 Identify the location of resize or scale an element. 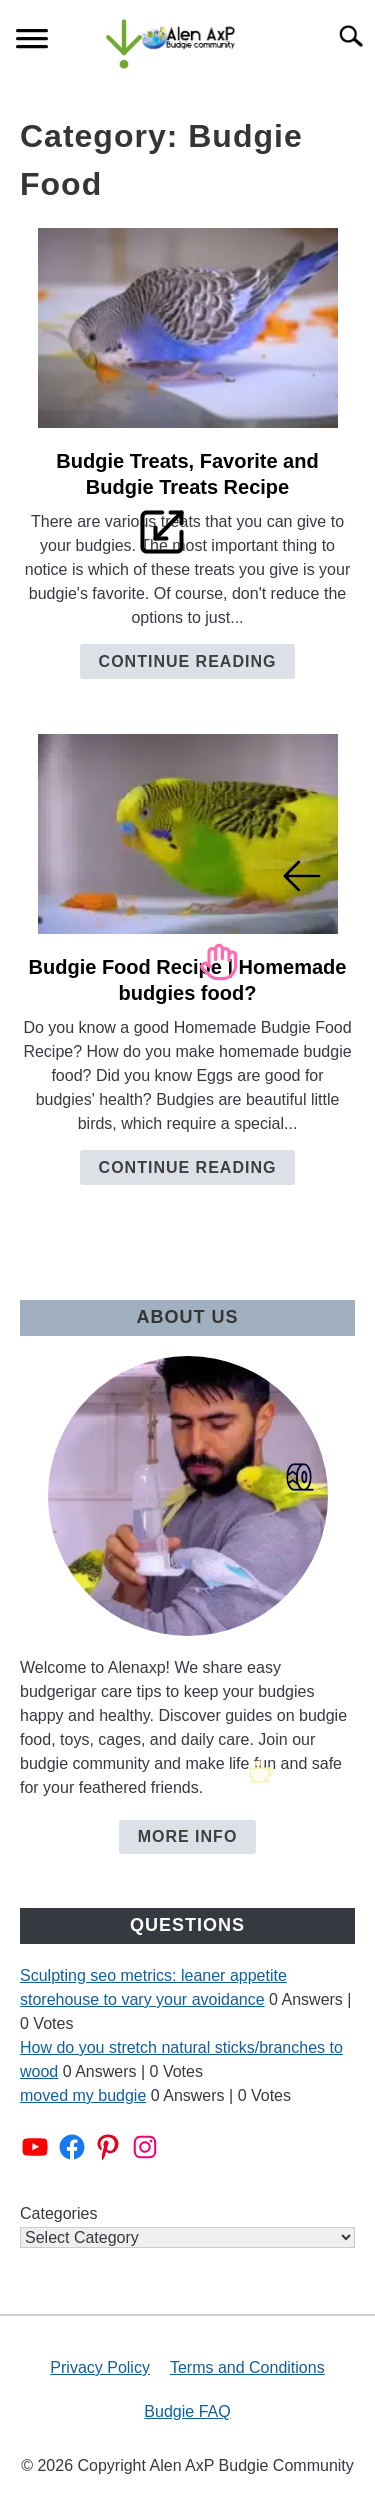
(162, 532).